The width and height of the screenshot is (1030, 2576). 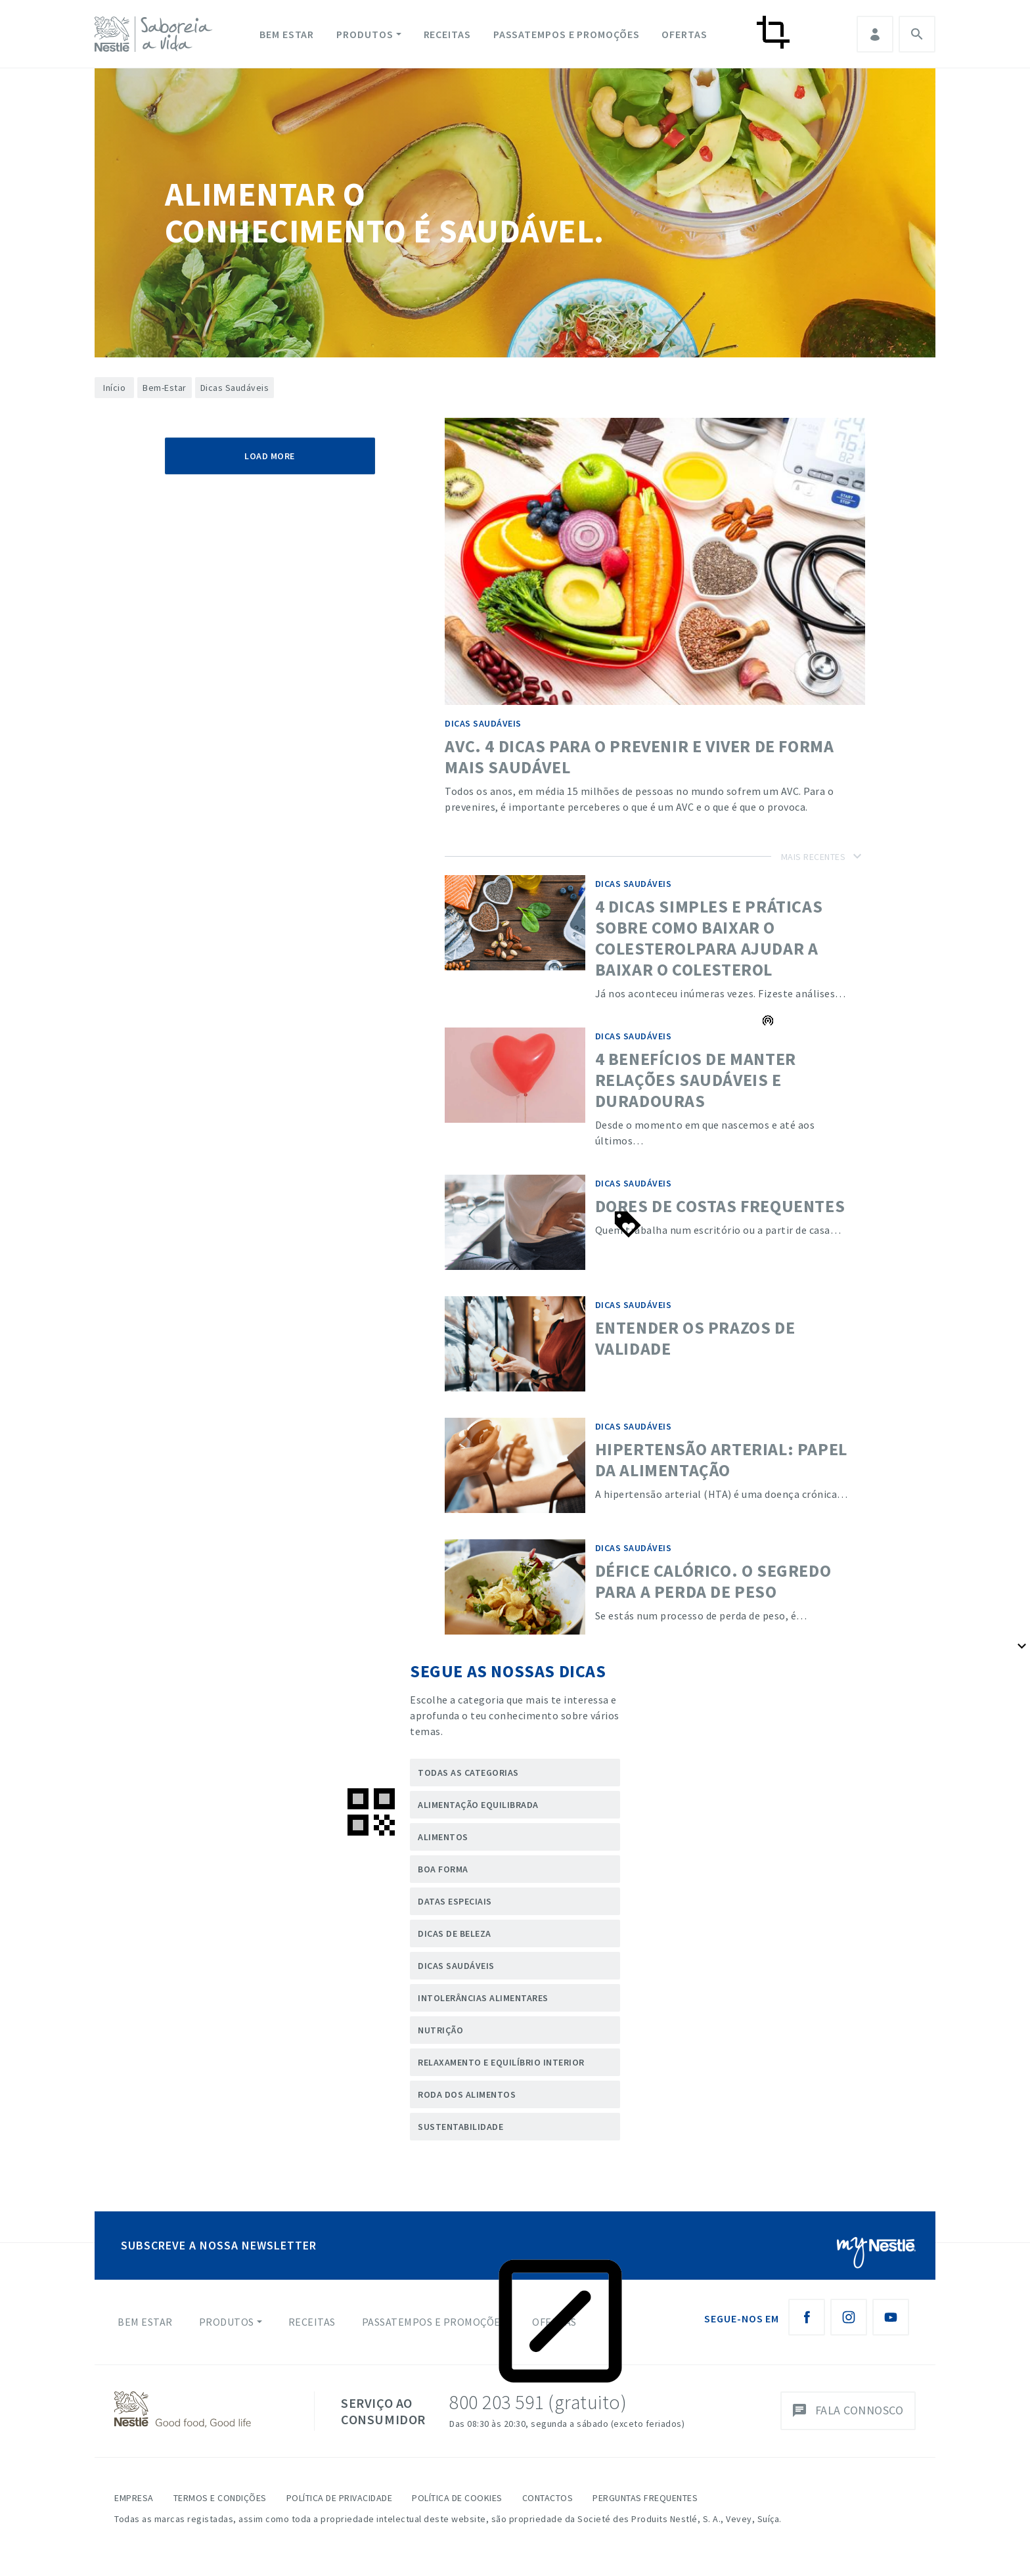 What do you see at coordinates (627, 1224) in the screenshot?
I see `view loyalty rewards or points` at bounding box center [627, 1224].